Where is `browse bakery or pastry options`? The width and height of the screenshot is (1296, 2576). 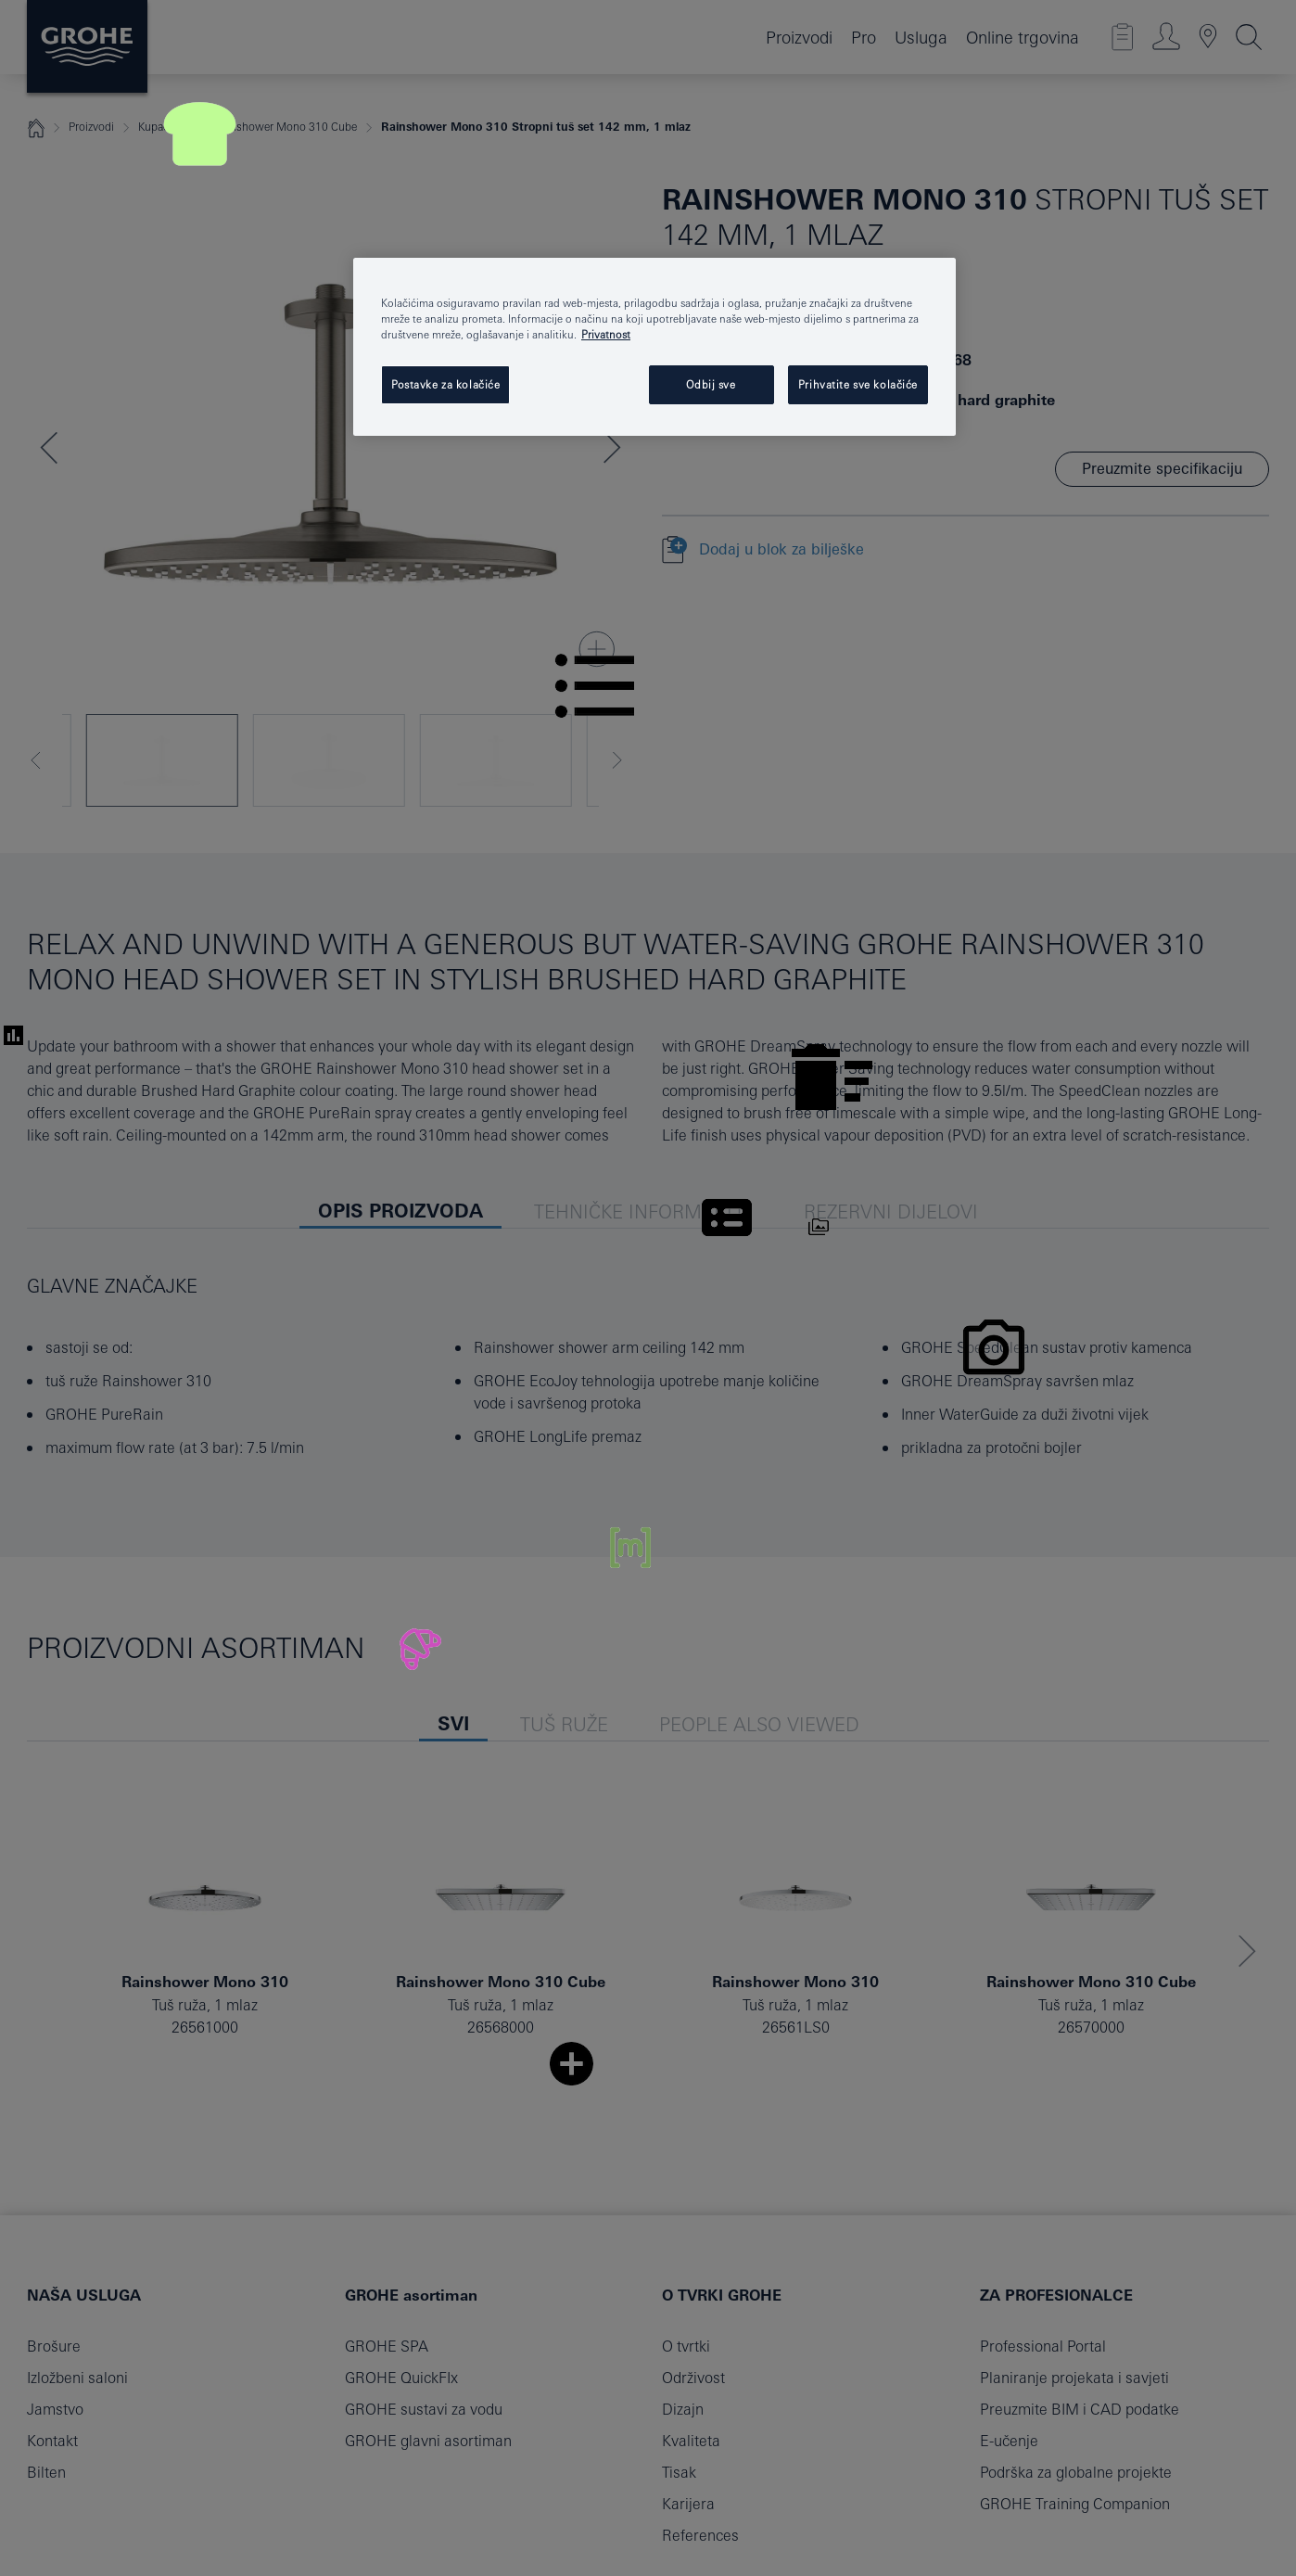
browse bakery or pastry options is located at coordinates (420, 1649).